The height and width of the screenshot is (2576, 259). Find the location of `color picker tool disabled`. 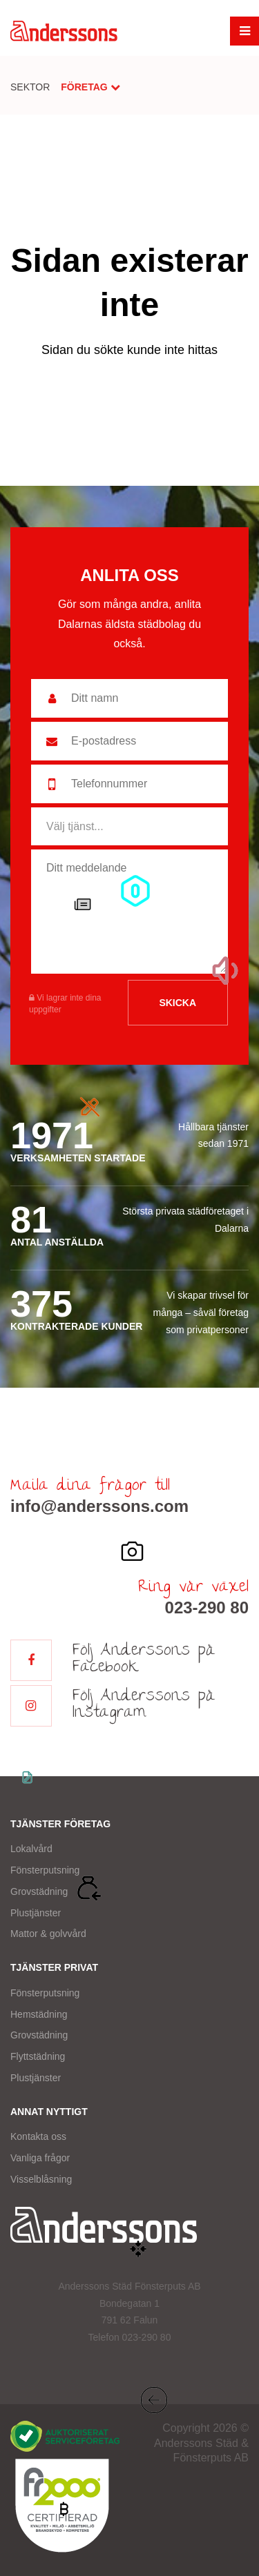

color picker tool disabled is located at coordinates (90, 1107).